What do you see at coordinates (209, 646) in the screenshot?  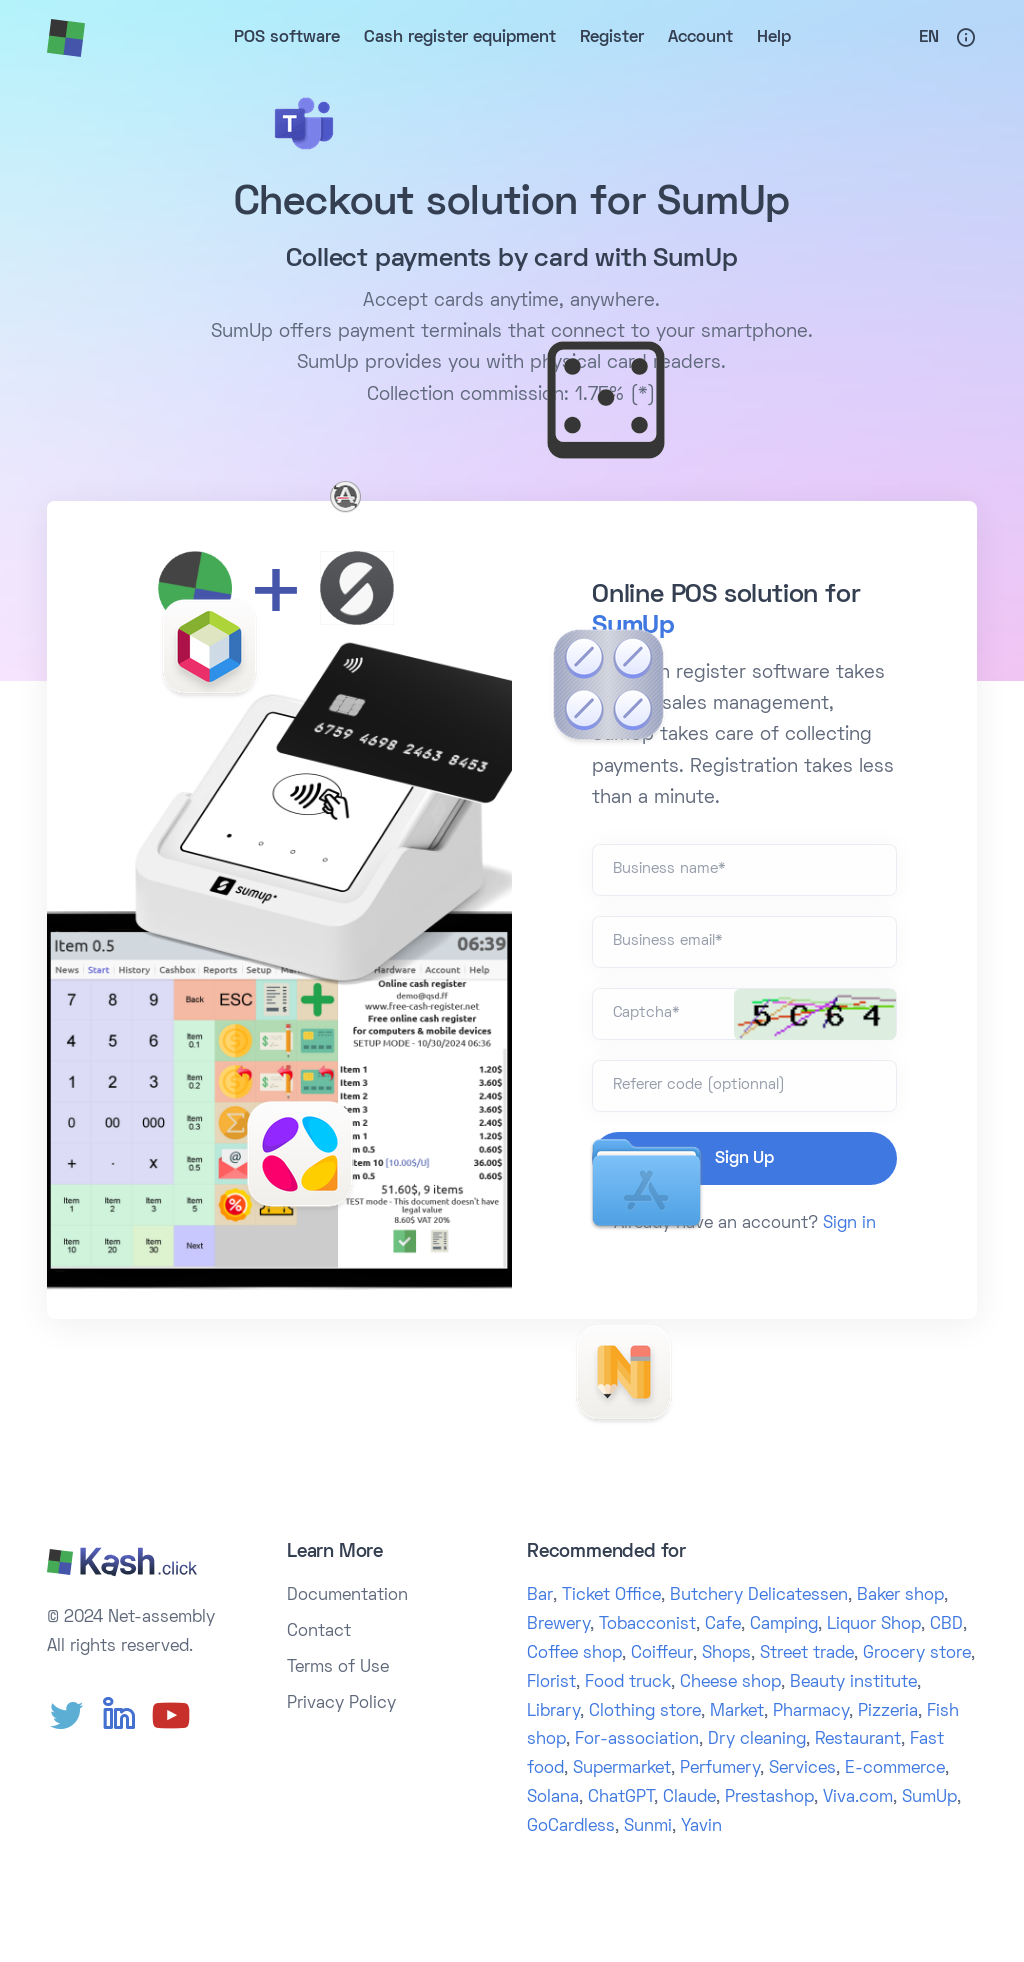 I see `open NetBeans IDE` at bounding box center [209, 646].